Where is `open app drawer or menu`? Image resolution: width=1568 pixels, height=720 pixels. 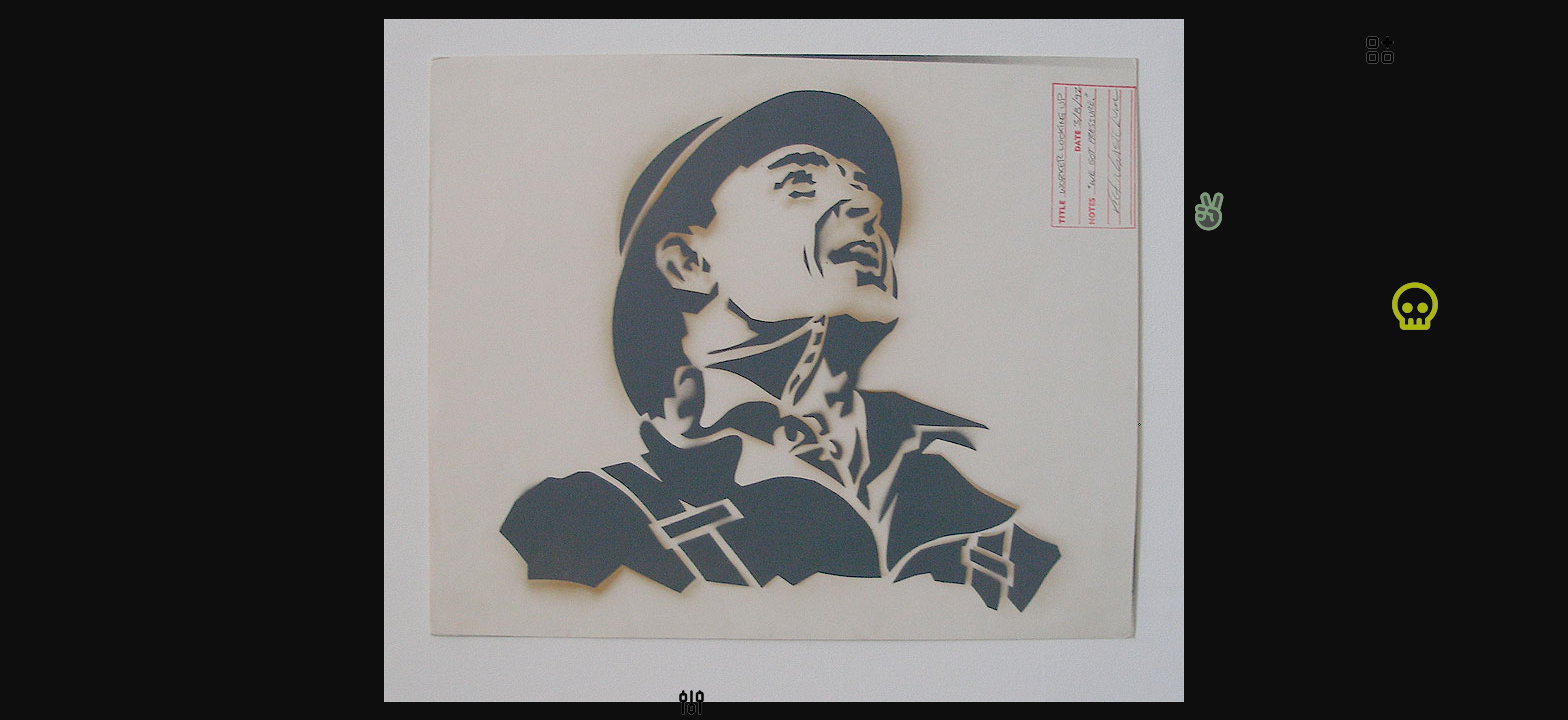 open app drawer or menu is located at coordinates (1380, 50).